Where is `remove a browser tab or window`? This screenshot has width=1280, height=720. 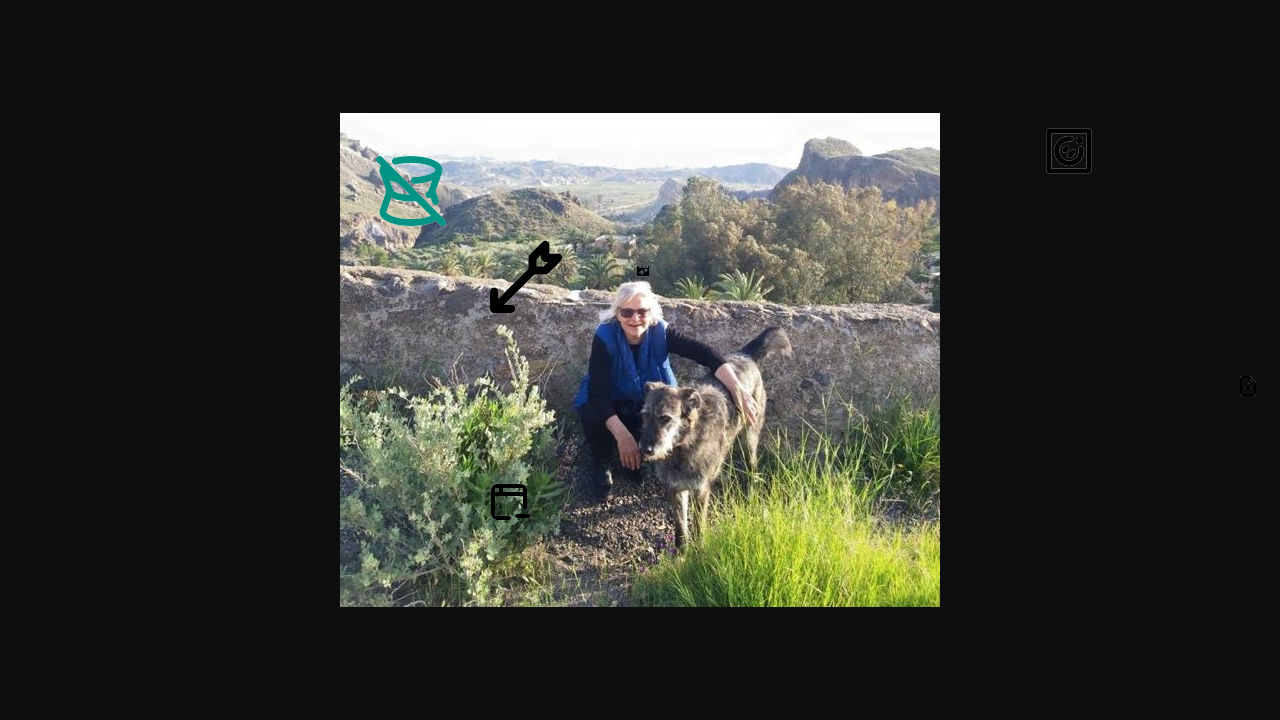 remove a browser tab or window is located at coordinates (509, 502).